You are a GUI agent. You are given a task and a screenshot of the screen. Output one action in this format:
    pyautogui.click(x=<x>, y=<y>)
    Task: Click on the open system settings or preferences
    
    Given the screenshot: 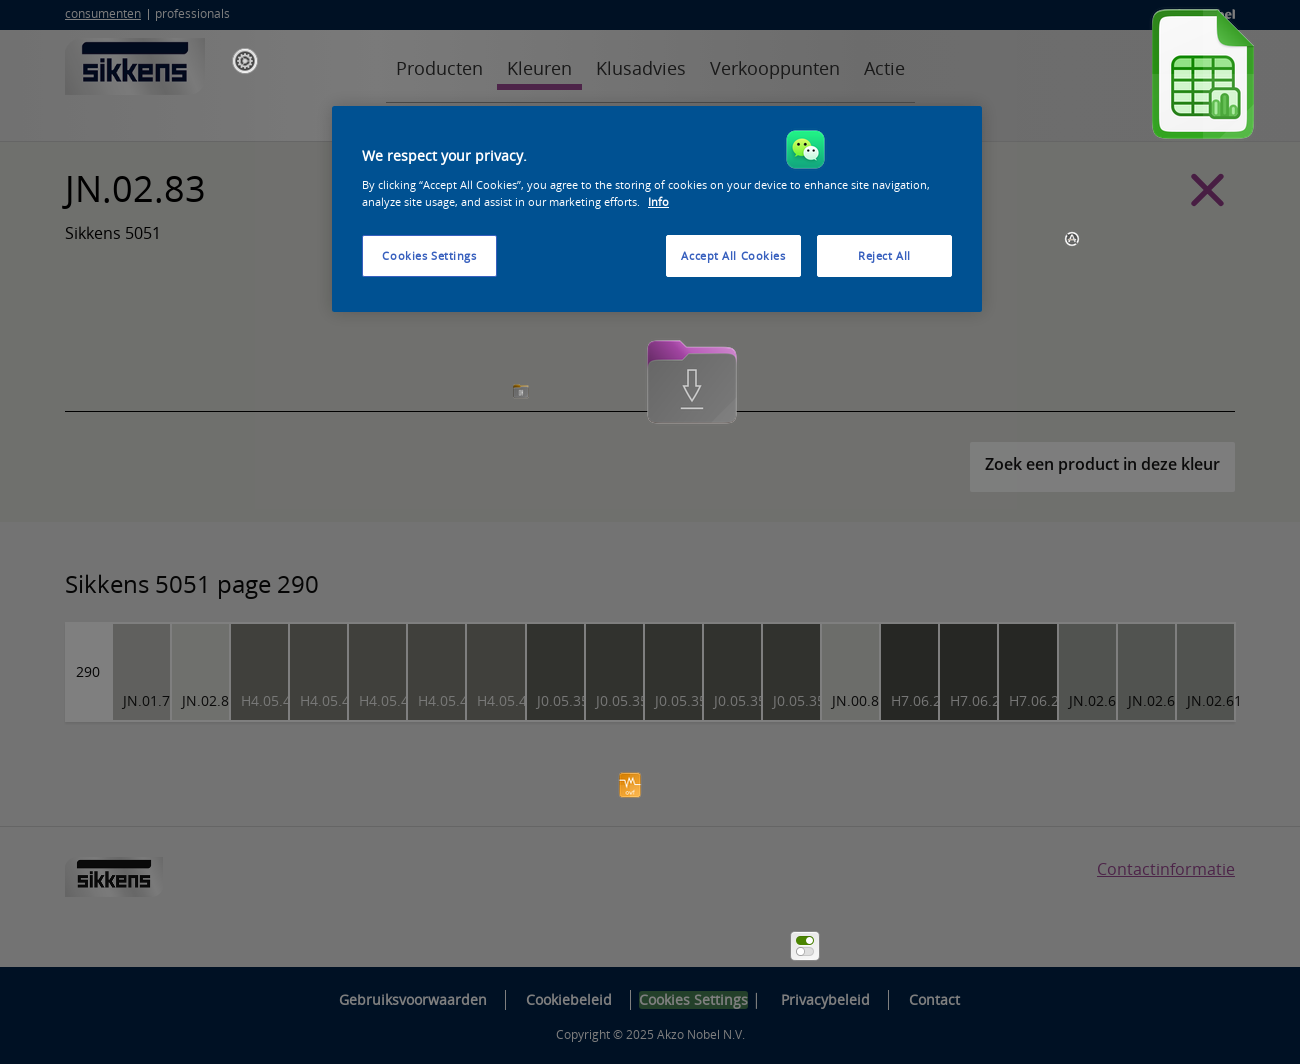 What is the action you would take?
    pyautogui.click(x=805, y=946)
    